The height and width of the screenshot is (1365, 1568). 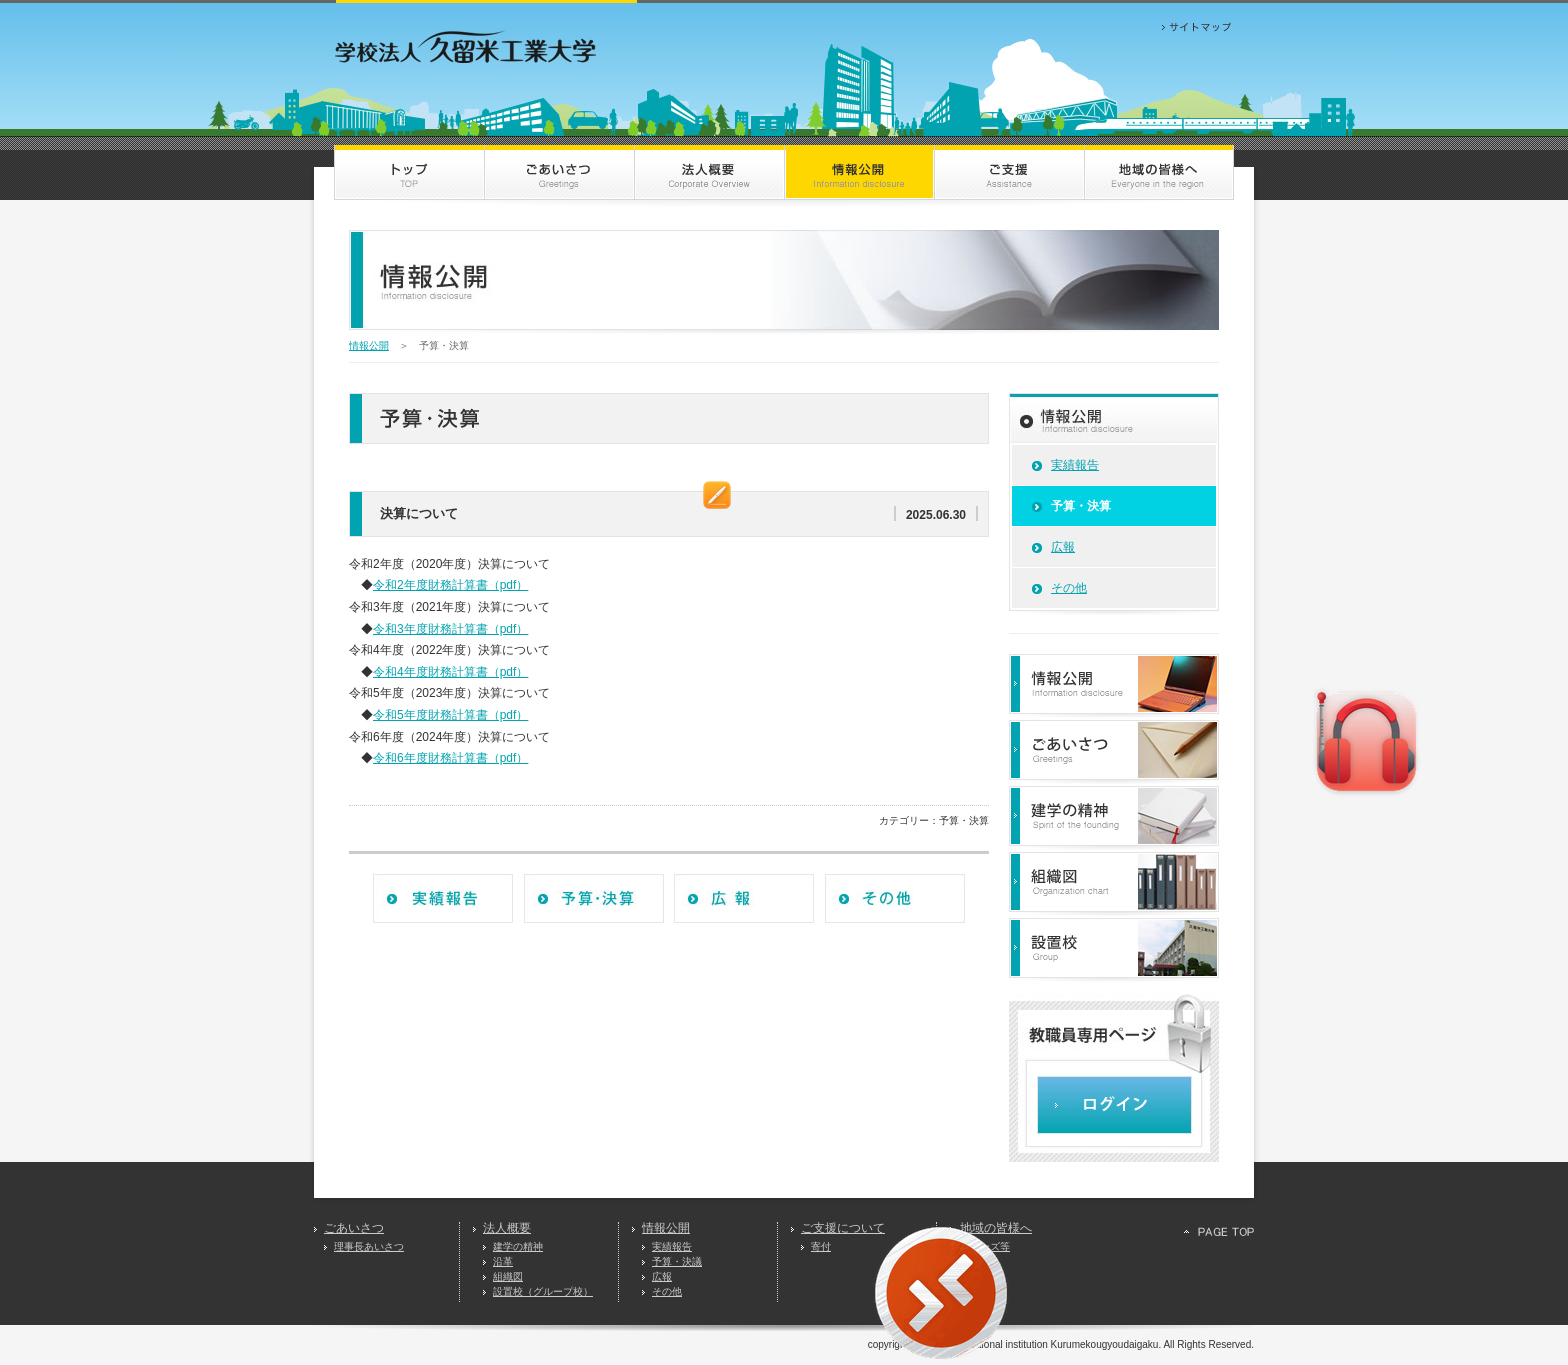 What do you see at coordinates (1366, 741) in the screenshot?
I see `open audio sharing app` at bounding box center [1366, 741].